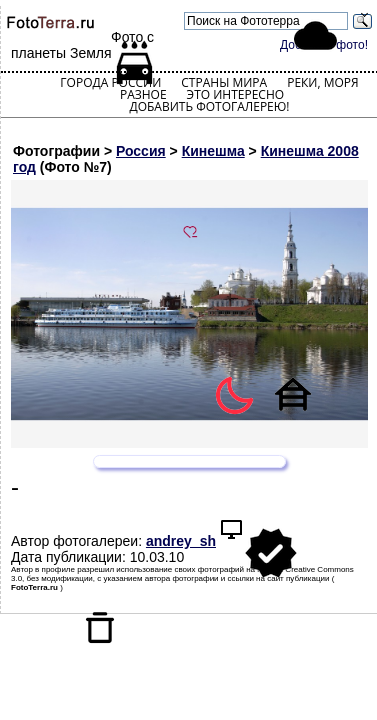  I want to click on remove from favorites, so click(190, 232).